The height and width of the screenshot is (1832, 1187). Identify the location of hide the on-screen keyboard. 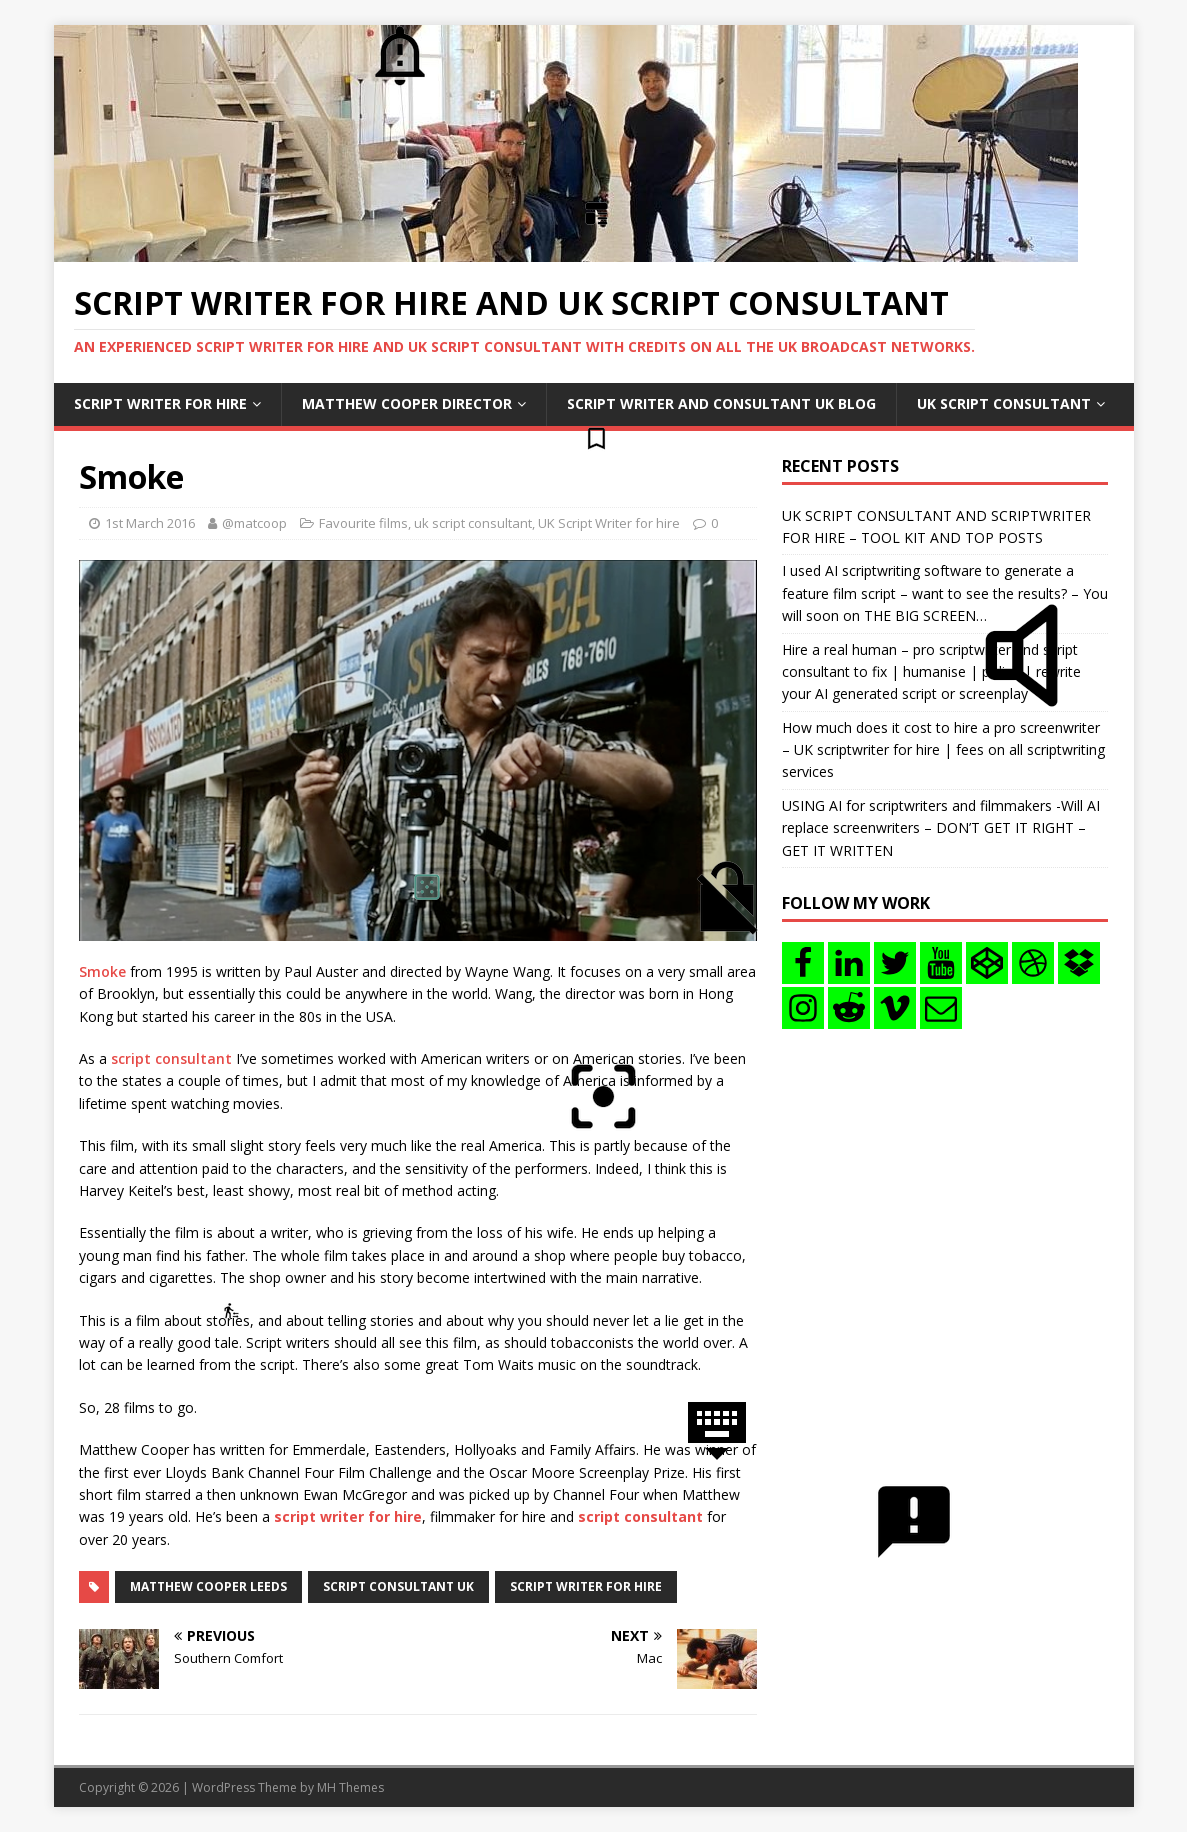
(717, 1428).